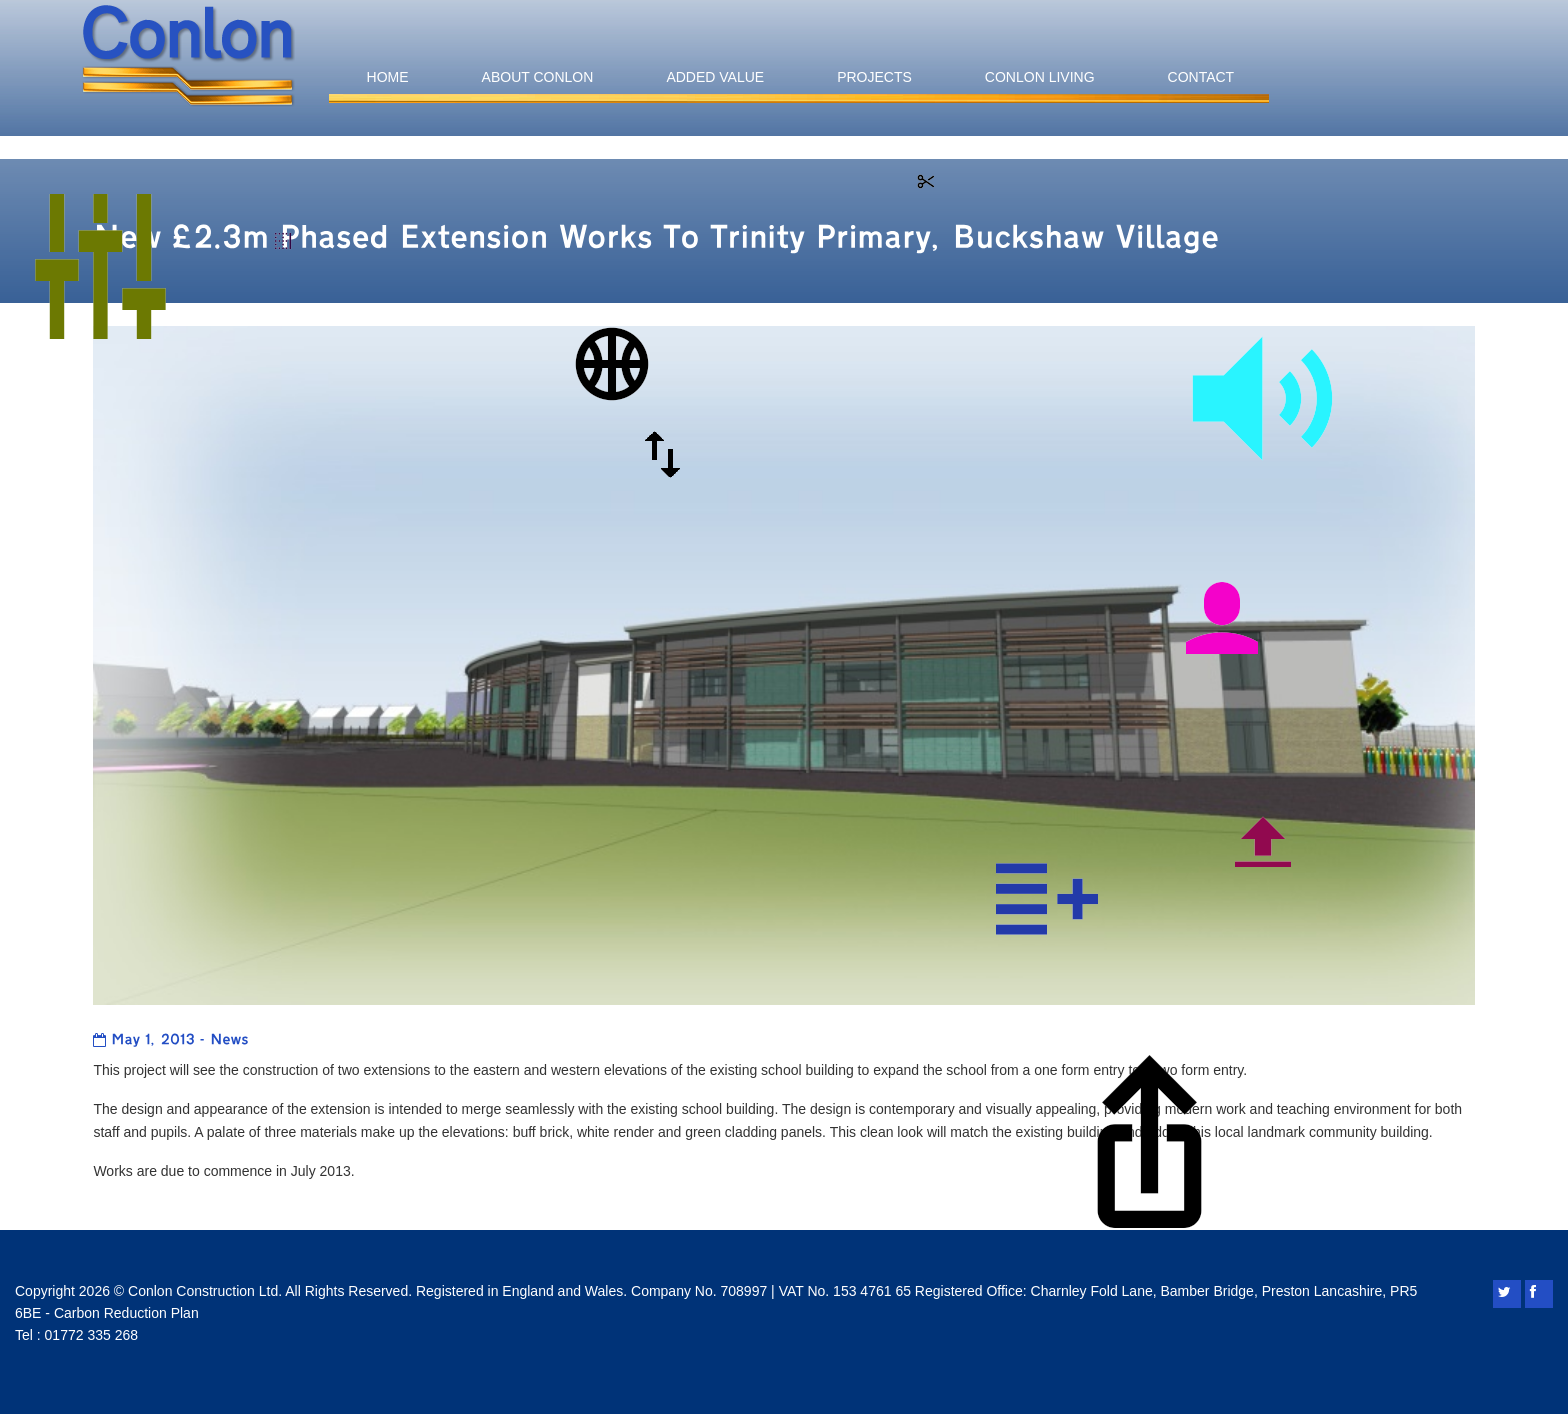  Describe the element at coordinates (1262, 398) in the screenshot. I see `increase audio volume` at that location.